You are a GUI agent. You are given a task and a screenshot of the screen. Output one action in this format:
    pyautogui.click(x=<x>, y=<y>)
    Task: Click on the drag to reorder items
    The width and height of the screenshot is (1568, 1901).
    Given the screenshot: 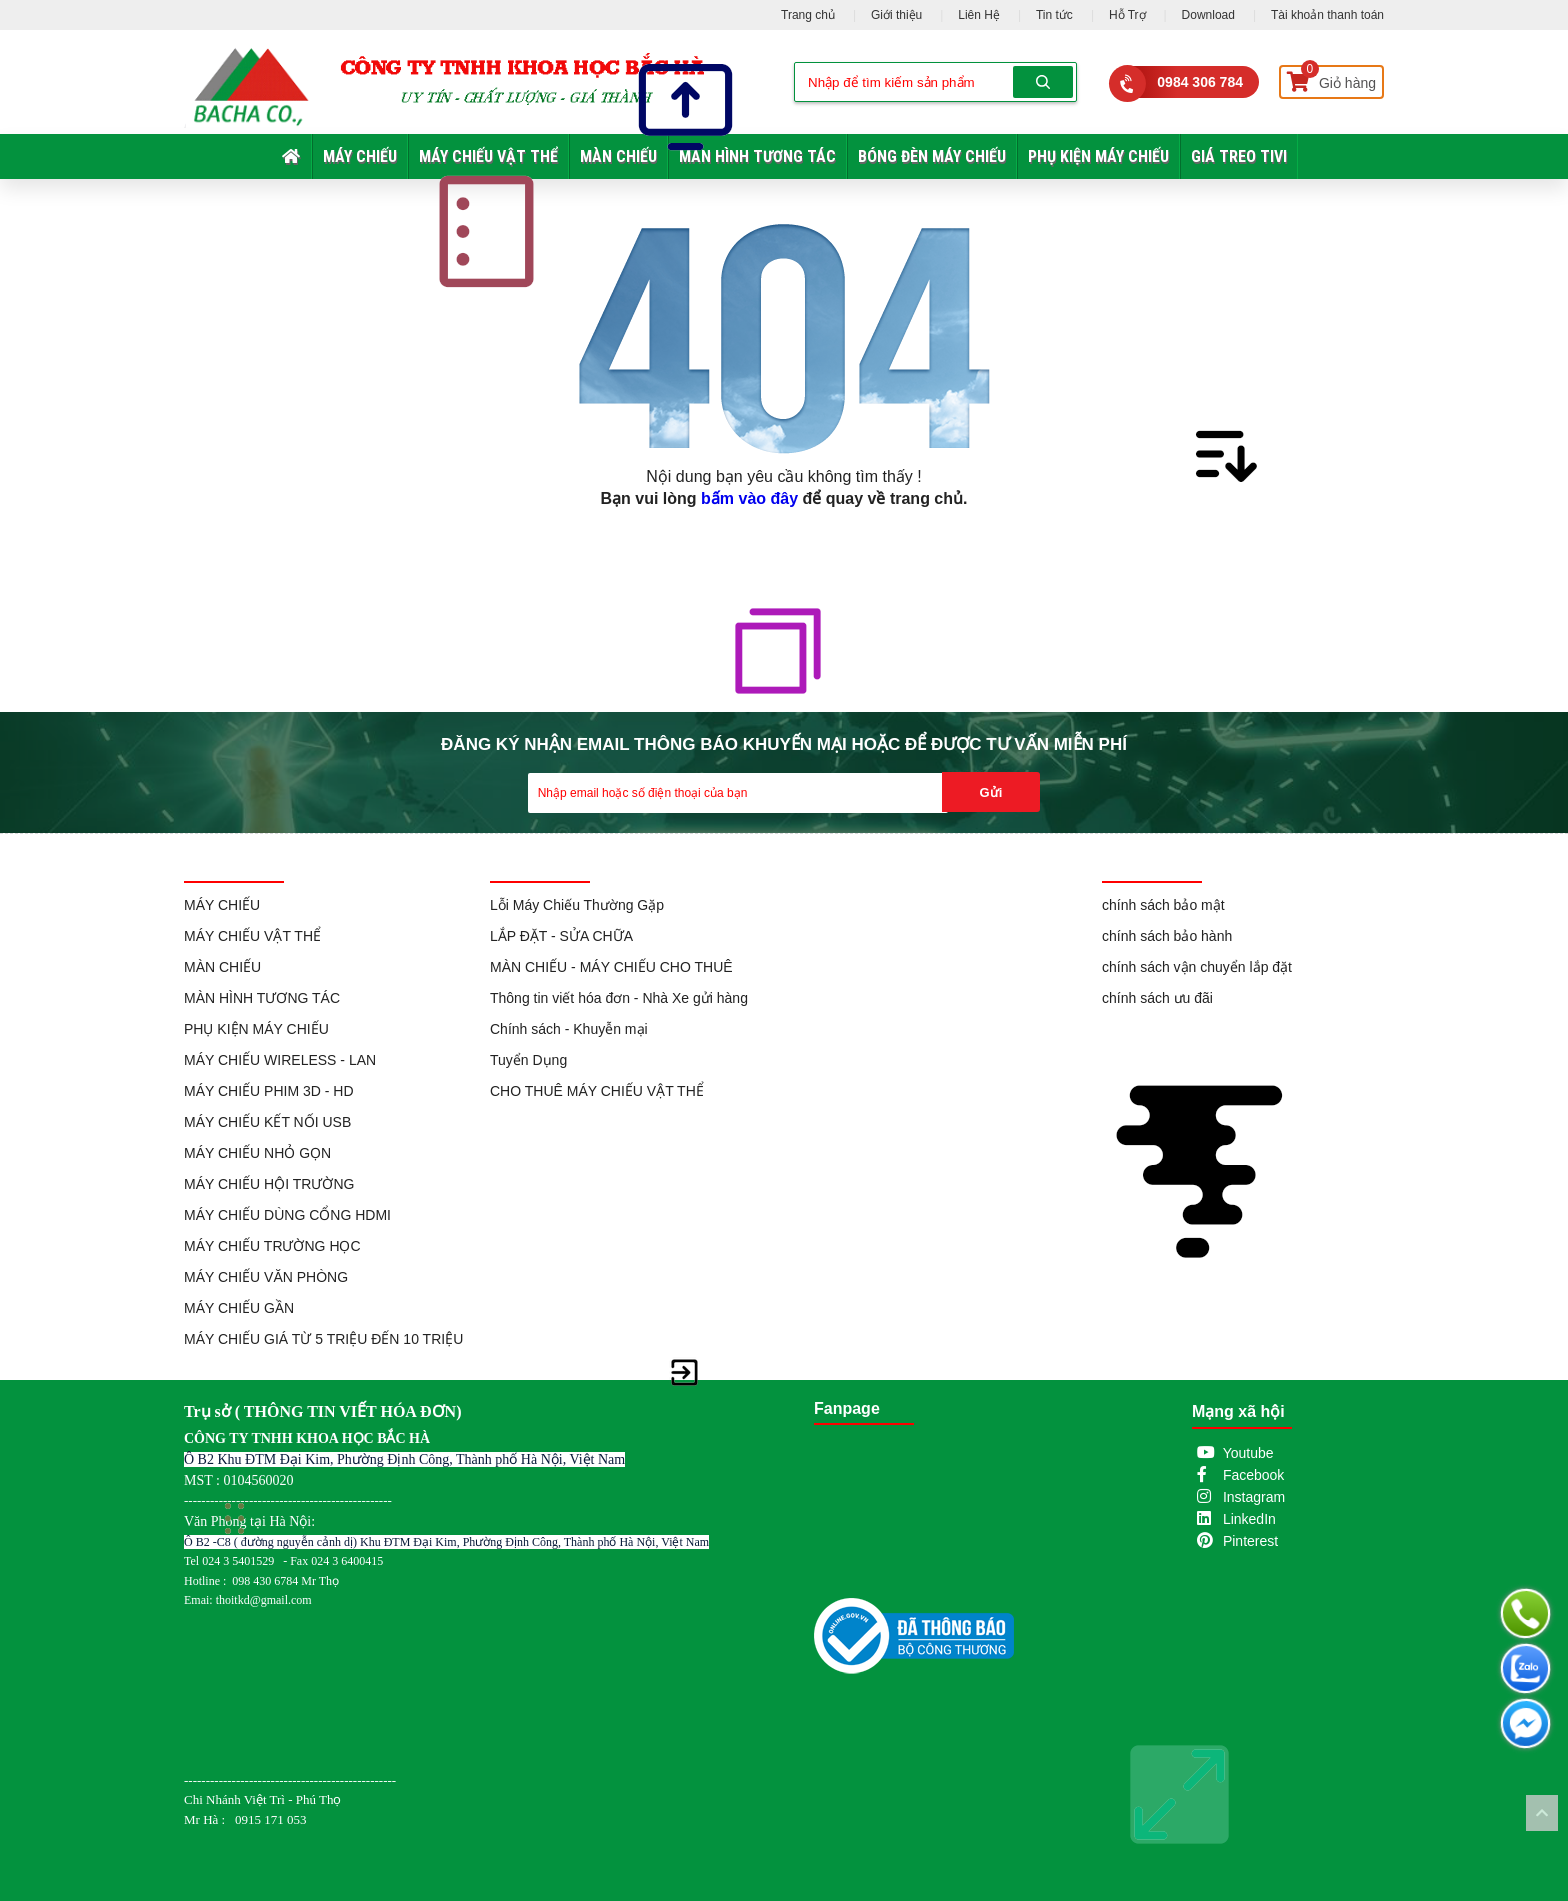 What is the action you would take?
    pyautogui.click(x=234, y=1518)
    